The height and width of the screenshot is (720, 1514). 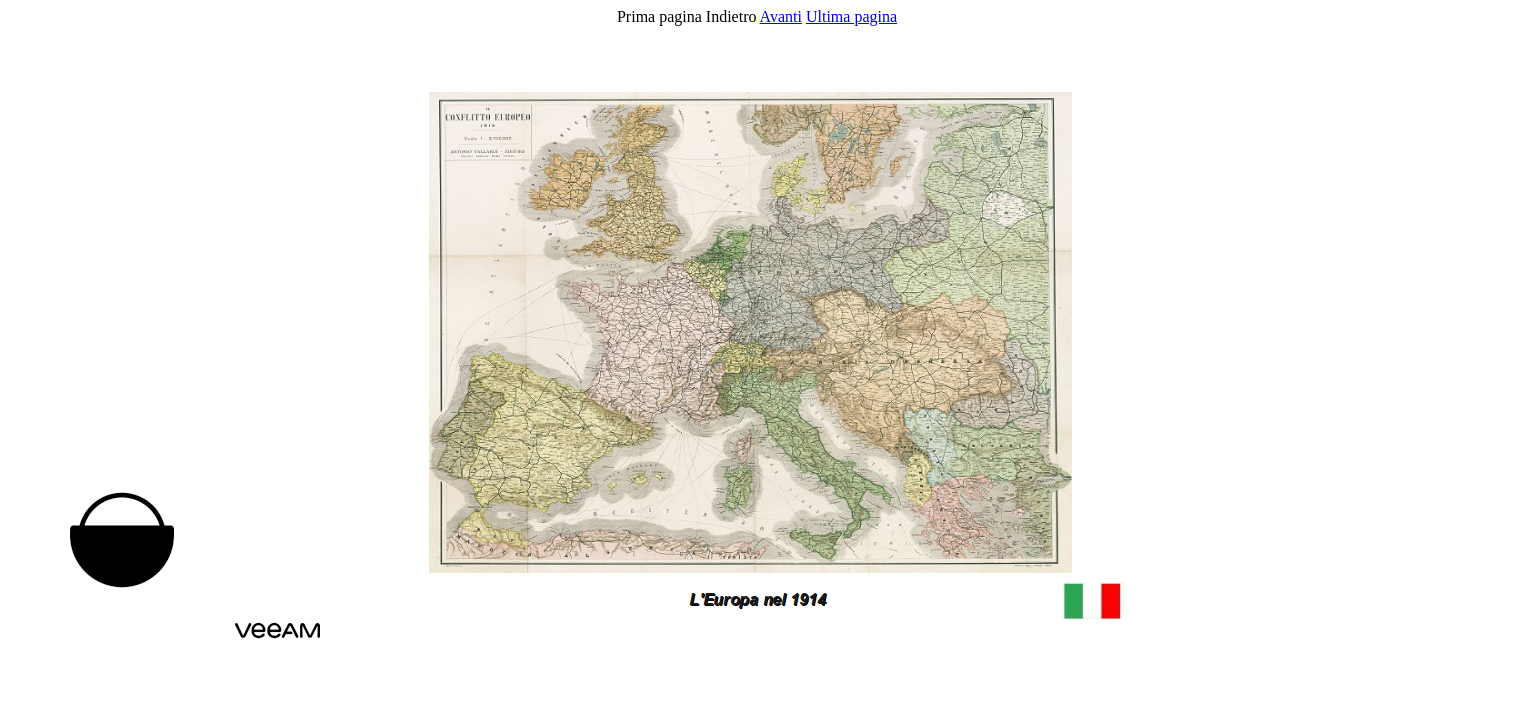 I want to click on umami analytics platform logo, so click(x=122, y=540).